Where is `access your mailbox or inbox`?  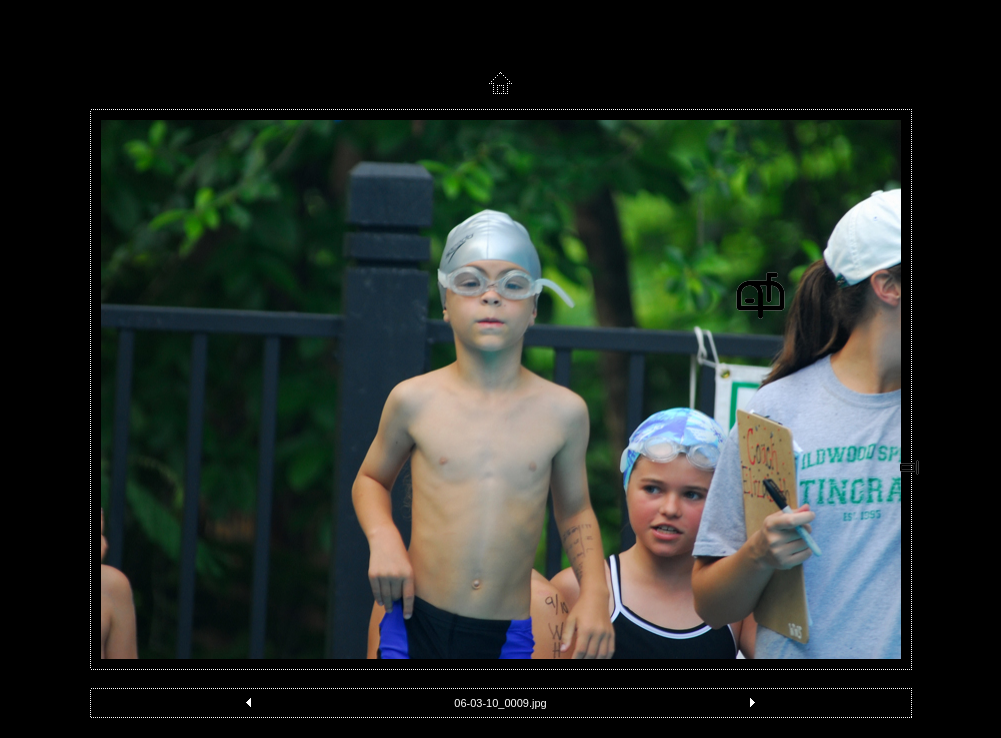 access your mailbox or inbox is located at coordinates (760, 296).